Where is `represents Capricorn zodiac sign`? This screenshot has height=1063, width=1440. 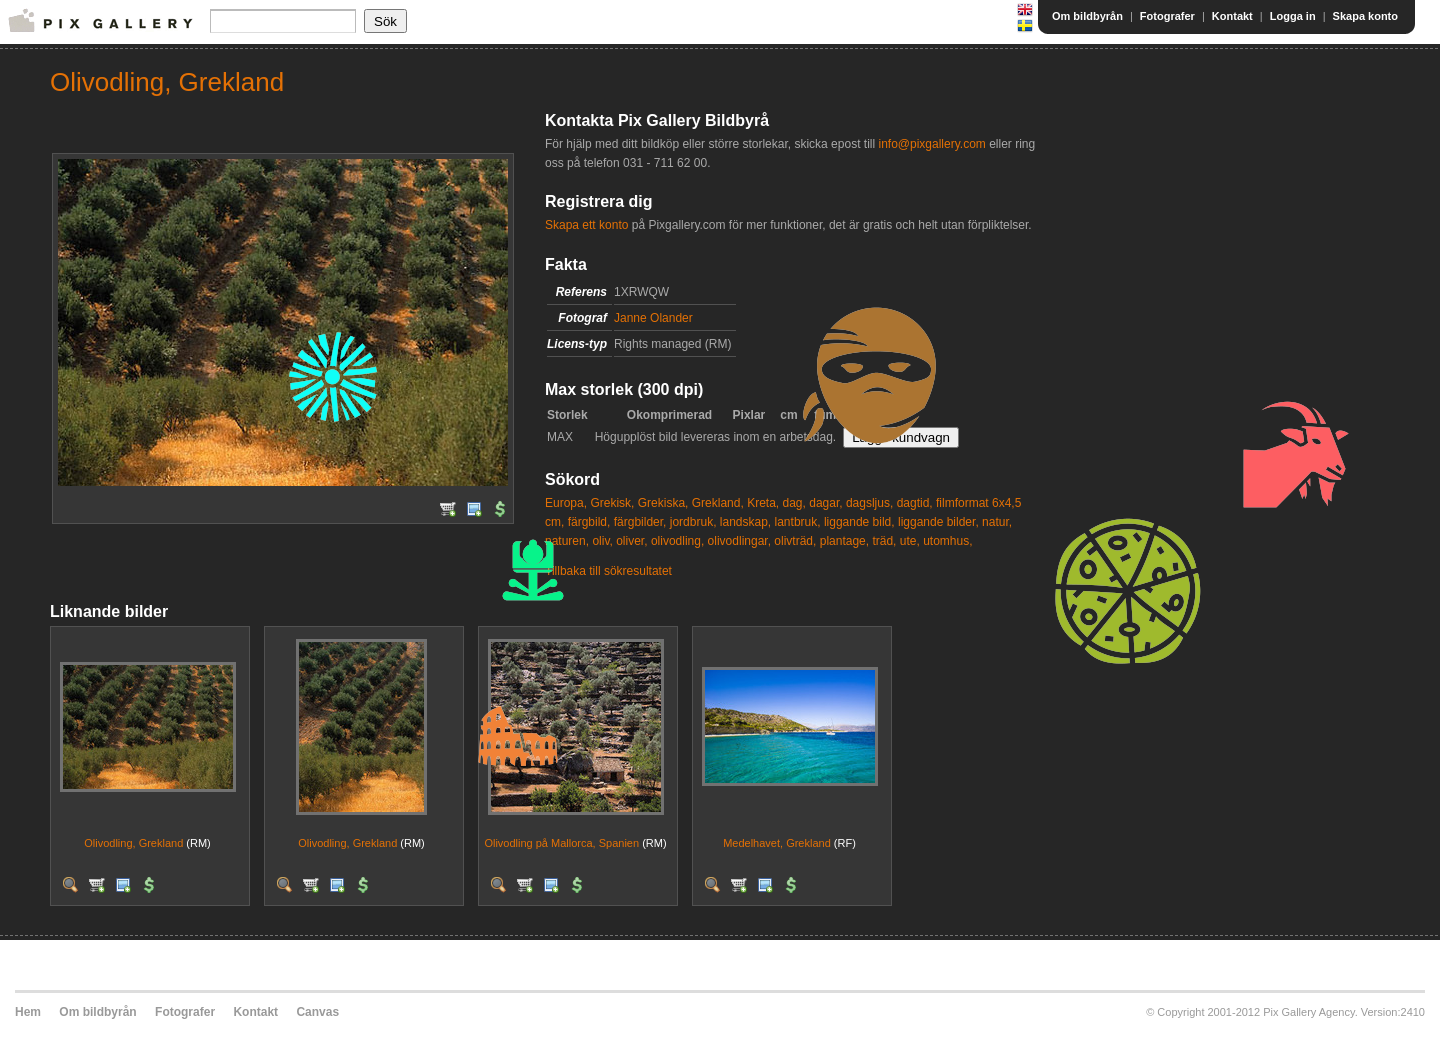 represents Capricorn zodiac sign is located at coordinates (1298, 452).